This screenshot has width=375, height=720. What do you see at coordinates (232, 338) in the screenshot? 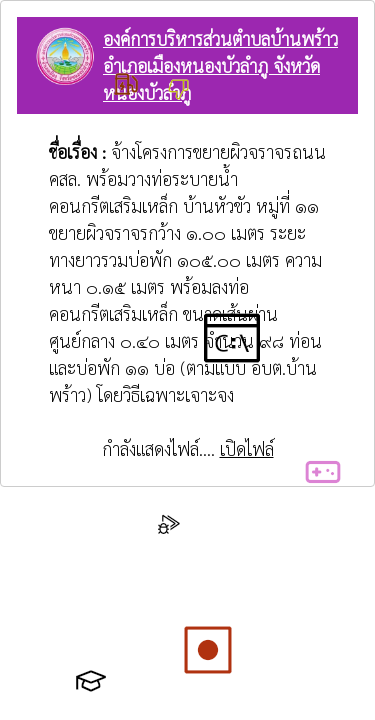
I see `open command prompt terminal` at bounding box center [232, 338].